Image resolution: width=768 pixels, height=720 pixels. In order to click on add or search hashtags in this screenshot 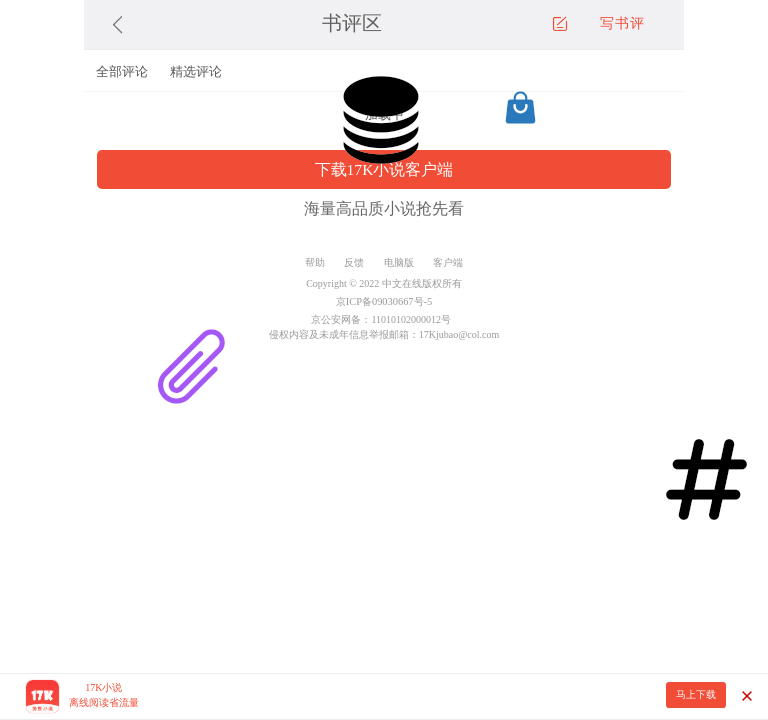, I will do `click(706, 479)`.